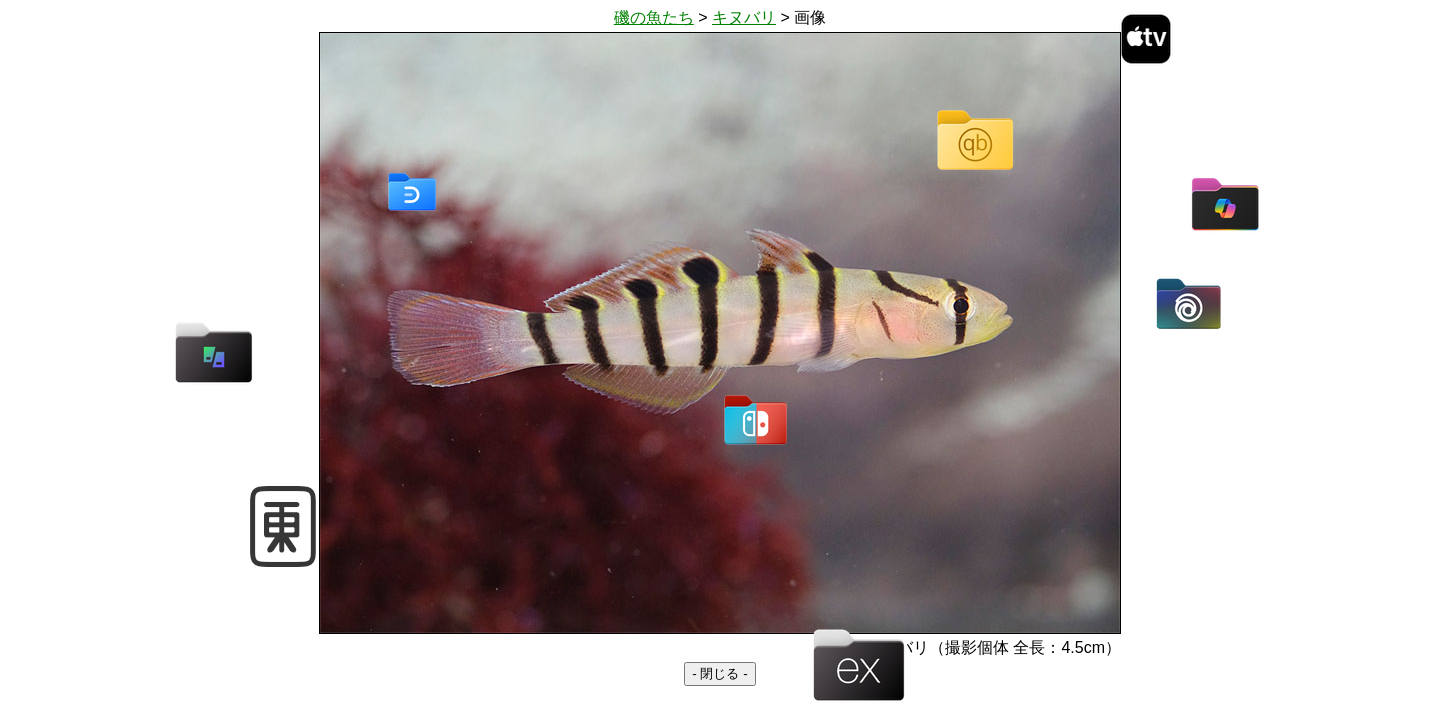 The width and height of the screenshot is (1440, 720). What do you see at coordinates (858, 667) in the screenshot?
I see `folder containing express.js project files` at bounding box center [858, 667].